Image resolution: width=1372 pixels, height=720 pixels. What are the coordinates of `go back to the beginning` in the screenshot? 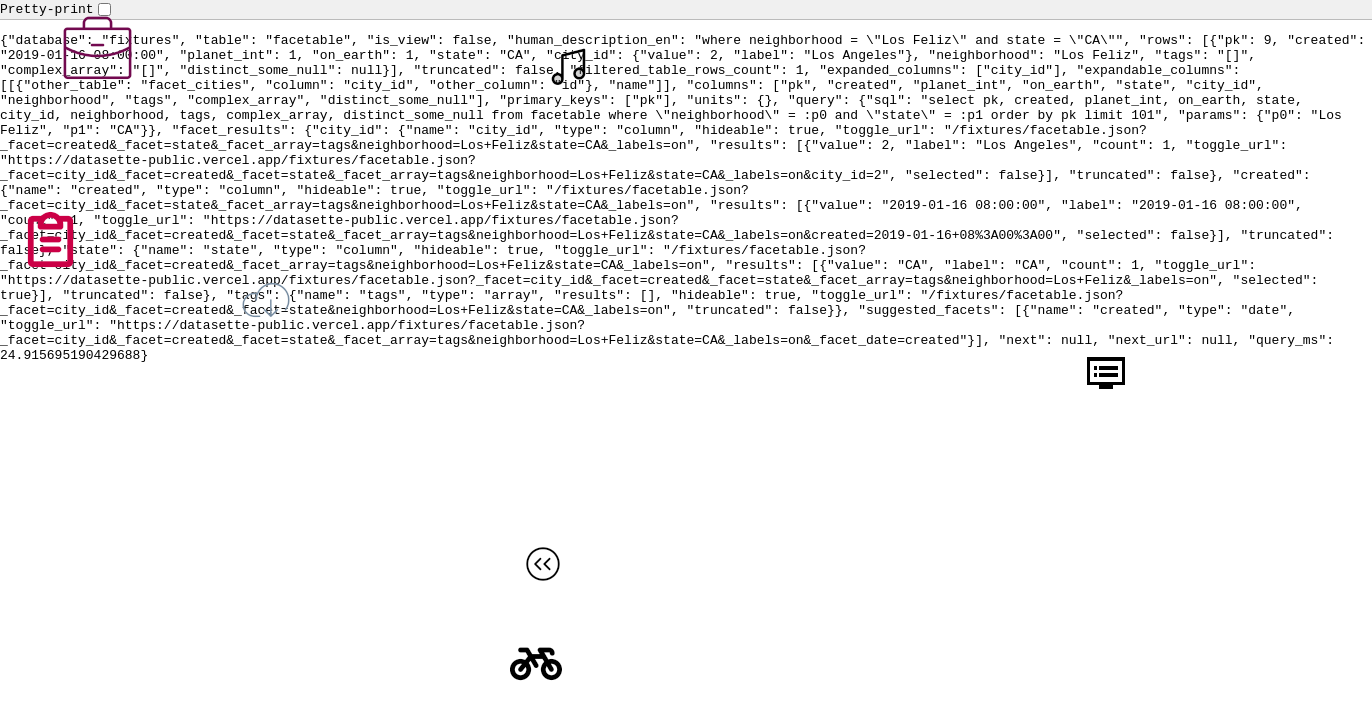 It's located at (543, 564).